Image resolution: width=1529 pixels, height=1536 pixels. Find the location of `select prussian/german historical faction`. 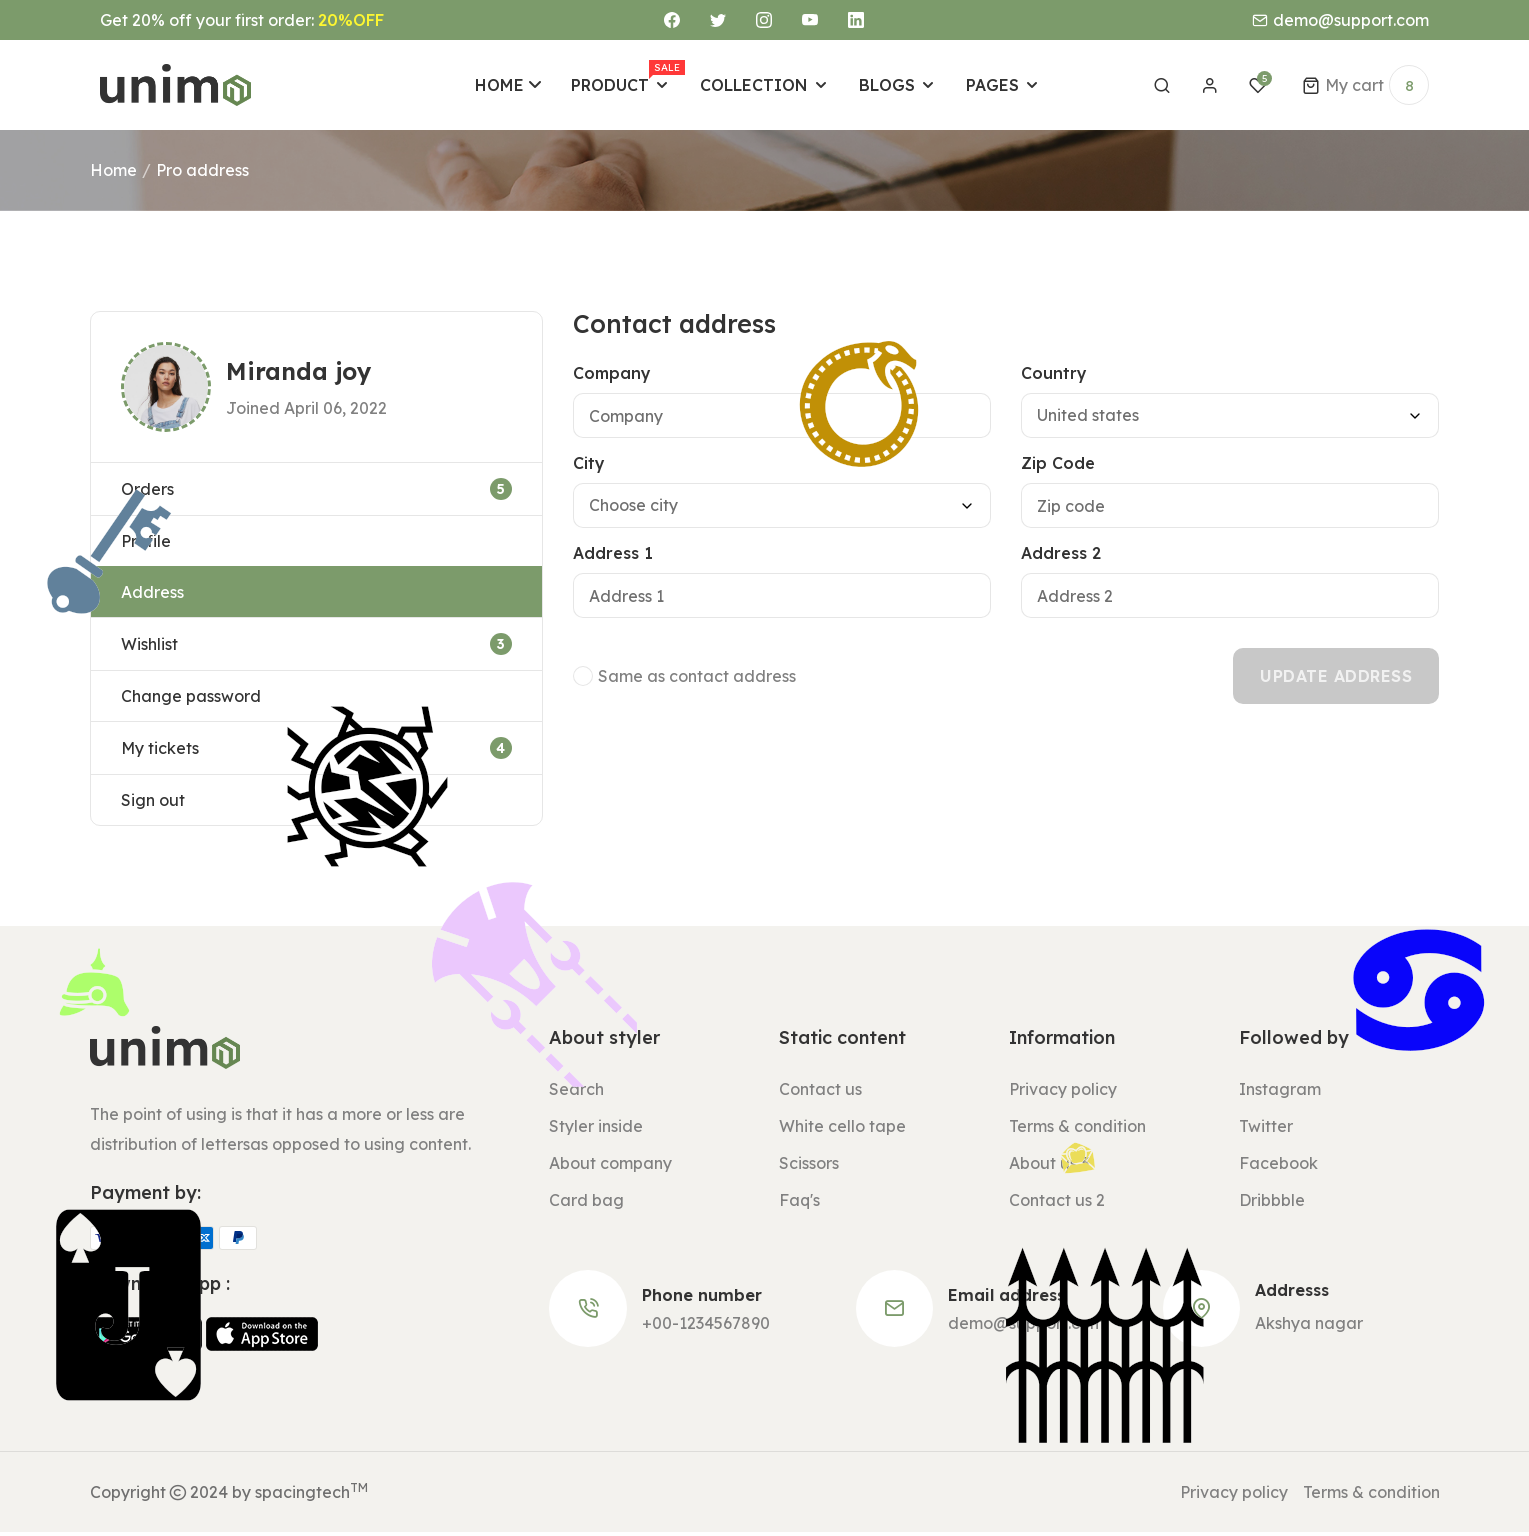

select prussian/german historical faction is located at coordinates (94, 985).